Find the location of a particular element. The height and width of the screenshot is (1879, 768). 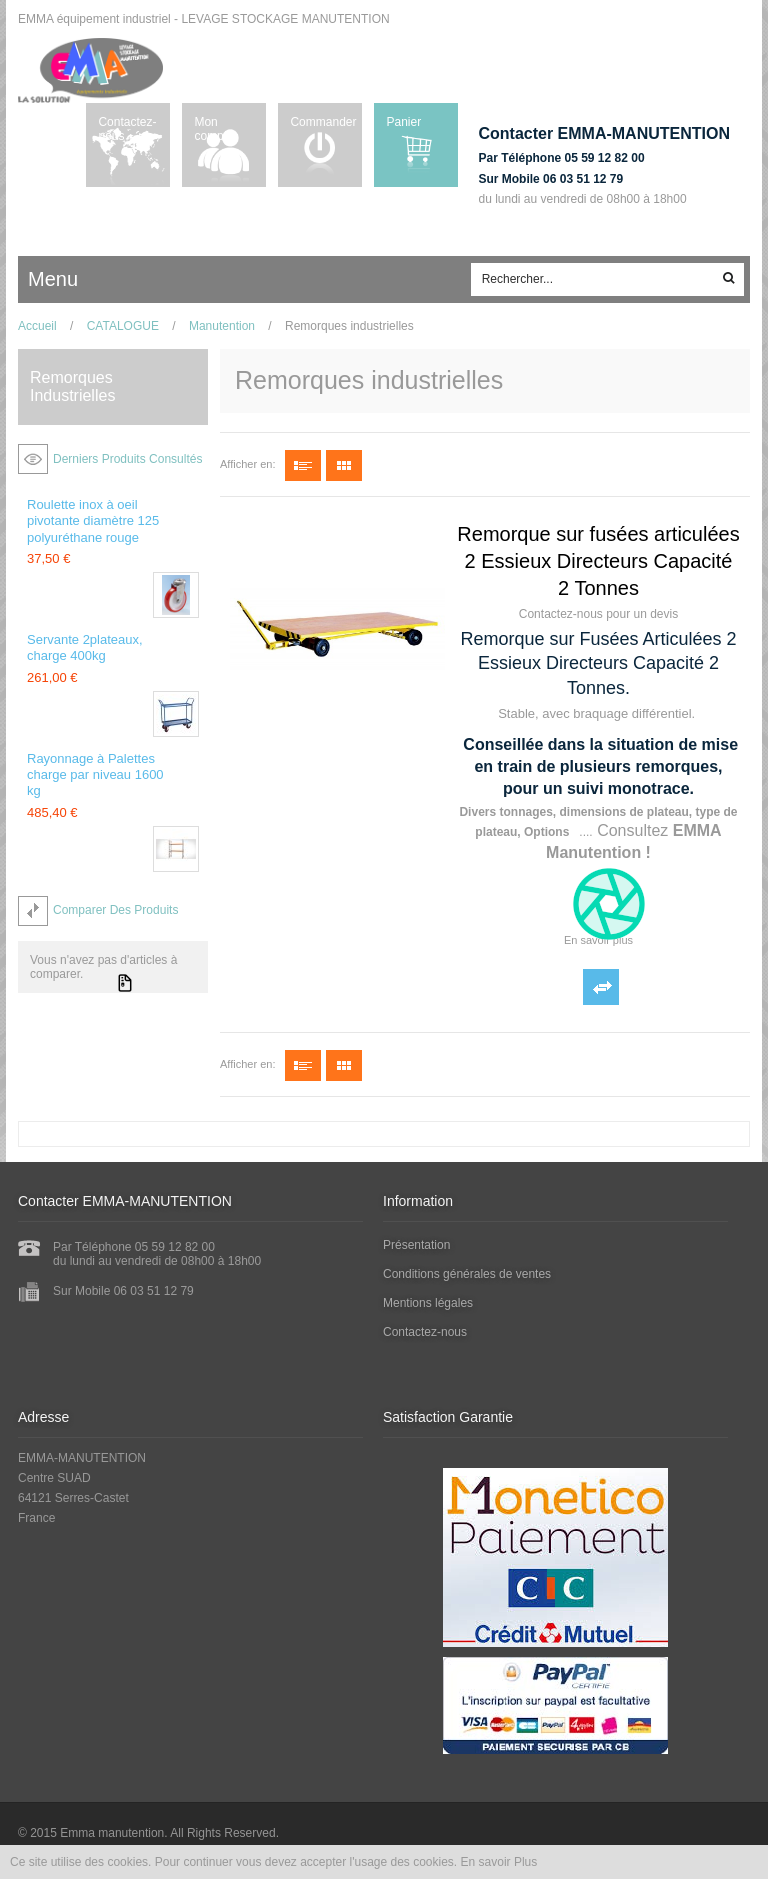

compress or zip files is located at coordinates (125, 983).